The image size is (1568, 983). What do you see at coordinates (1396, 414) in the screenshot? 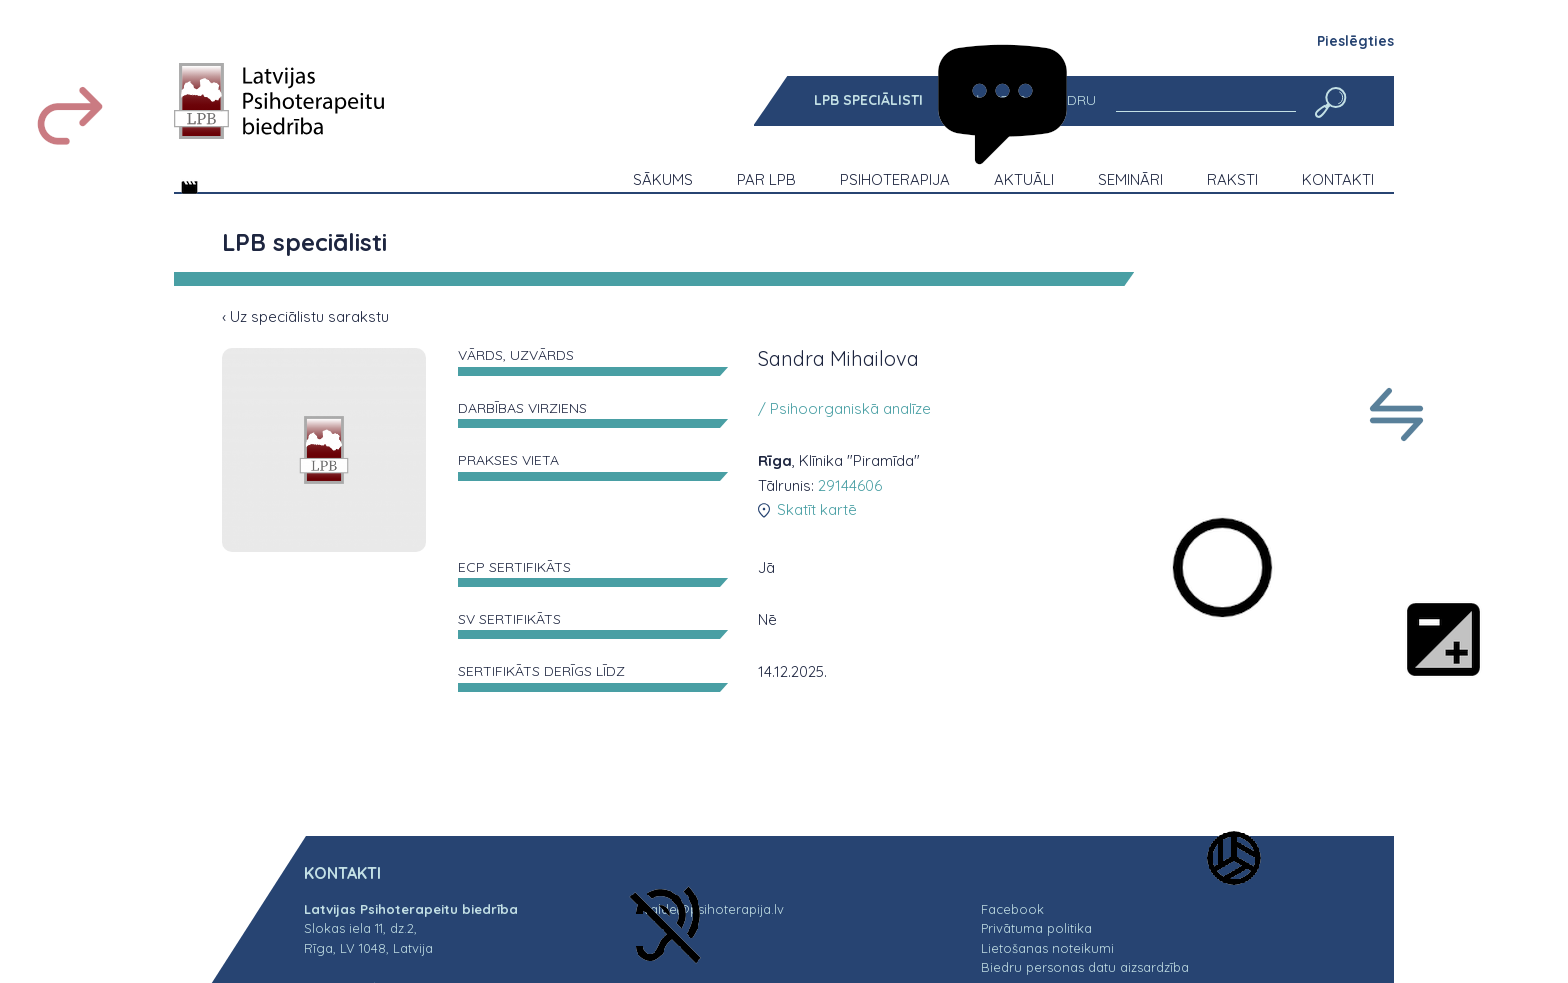
I see `transfer data between devices or accounts` at bounding box center [1396, 414].